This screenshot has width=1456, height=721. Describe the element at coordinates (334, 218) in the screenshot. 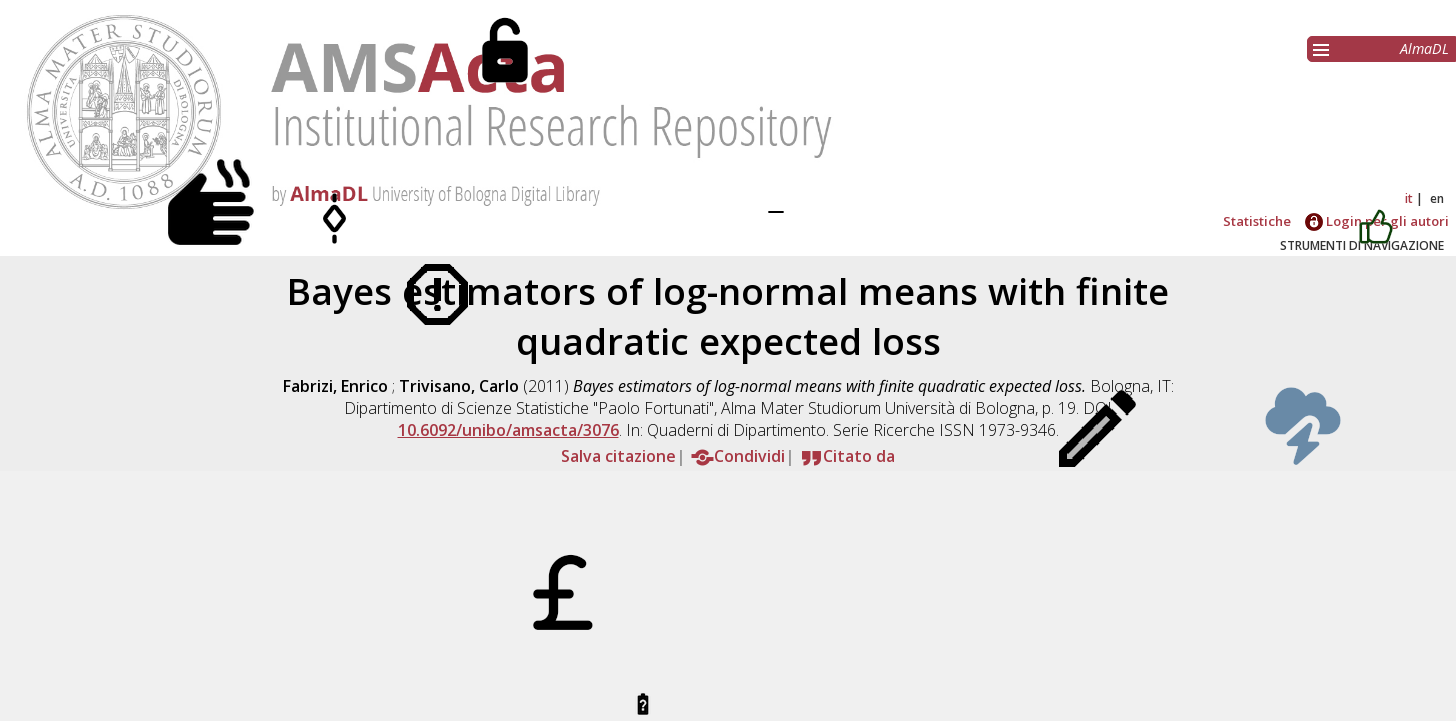

I see `align keyframes vertically in timeline` at that location.